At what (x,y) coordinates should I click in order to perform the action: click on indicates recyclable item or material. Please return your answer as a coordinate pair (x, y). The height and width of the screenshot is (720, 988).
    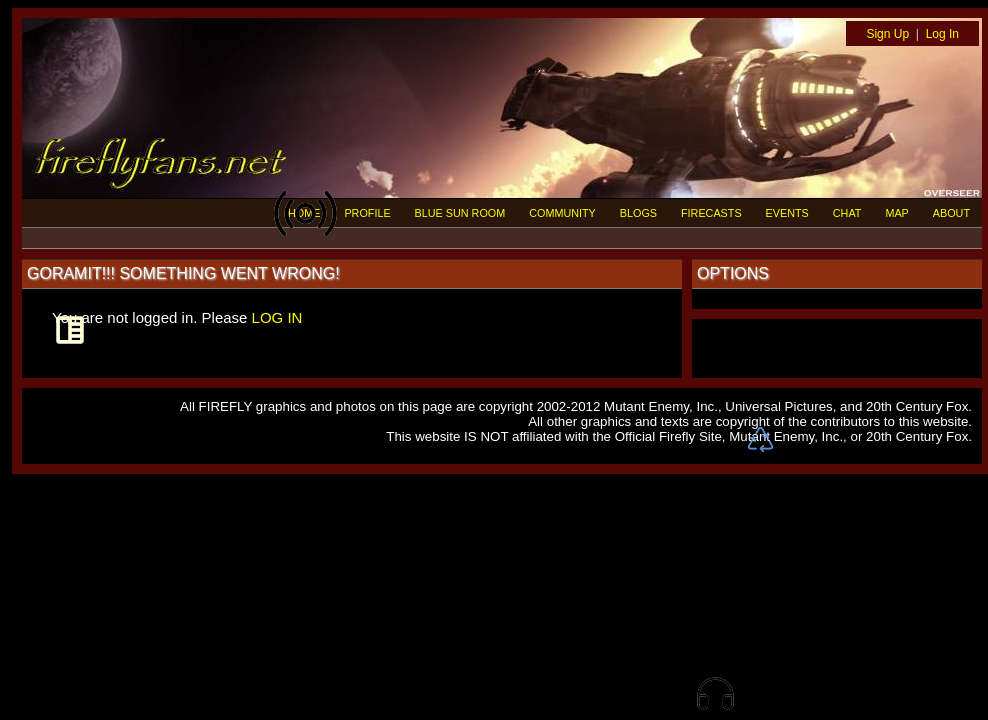
    Looking at the image, I should click on (760, 439).